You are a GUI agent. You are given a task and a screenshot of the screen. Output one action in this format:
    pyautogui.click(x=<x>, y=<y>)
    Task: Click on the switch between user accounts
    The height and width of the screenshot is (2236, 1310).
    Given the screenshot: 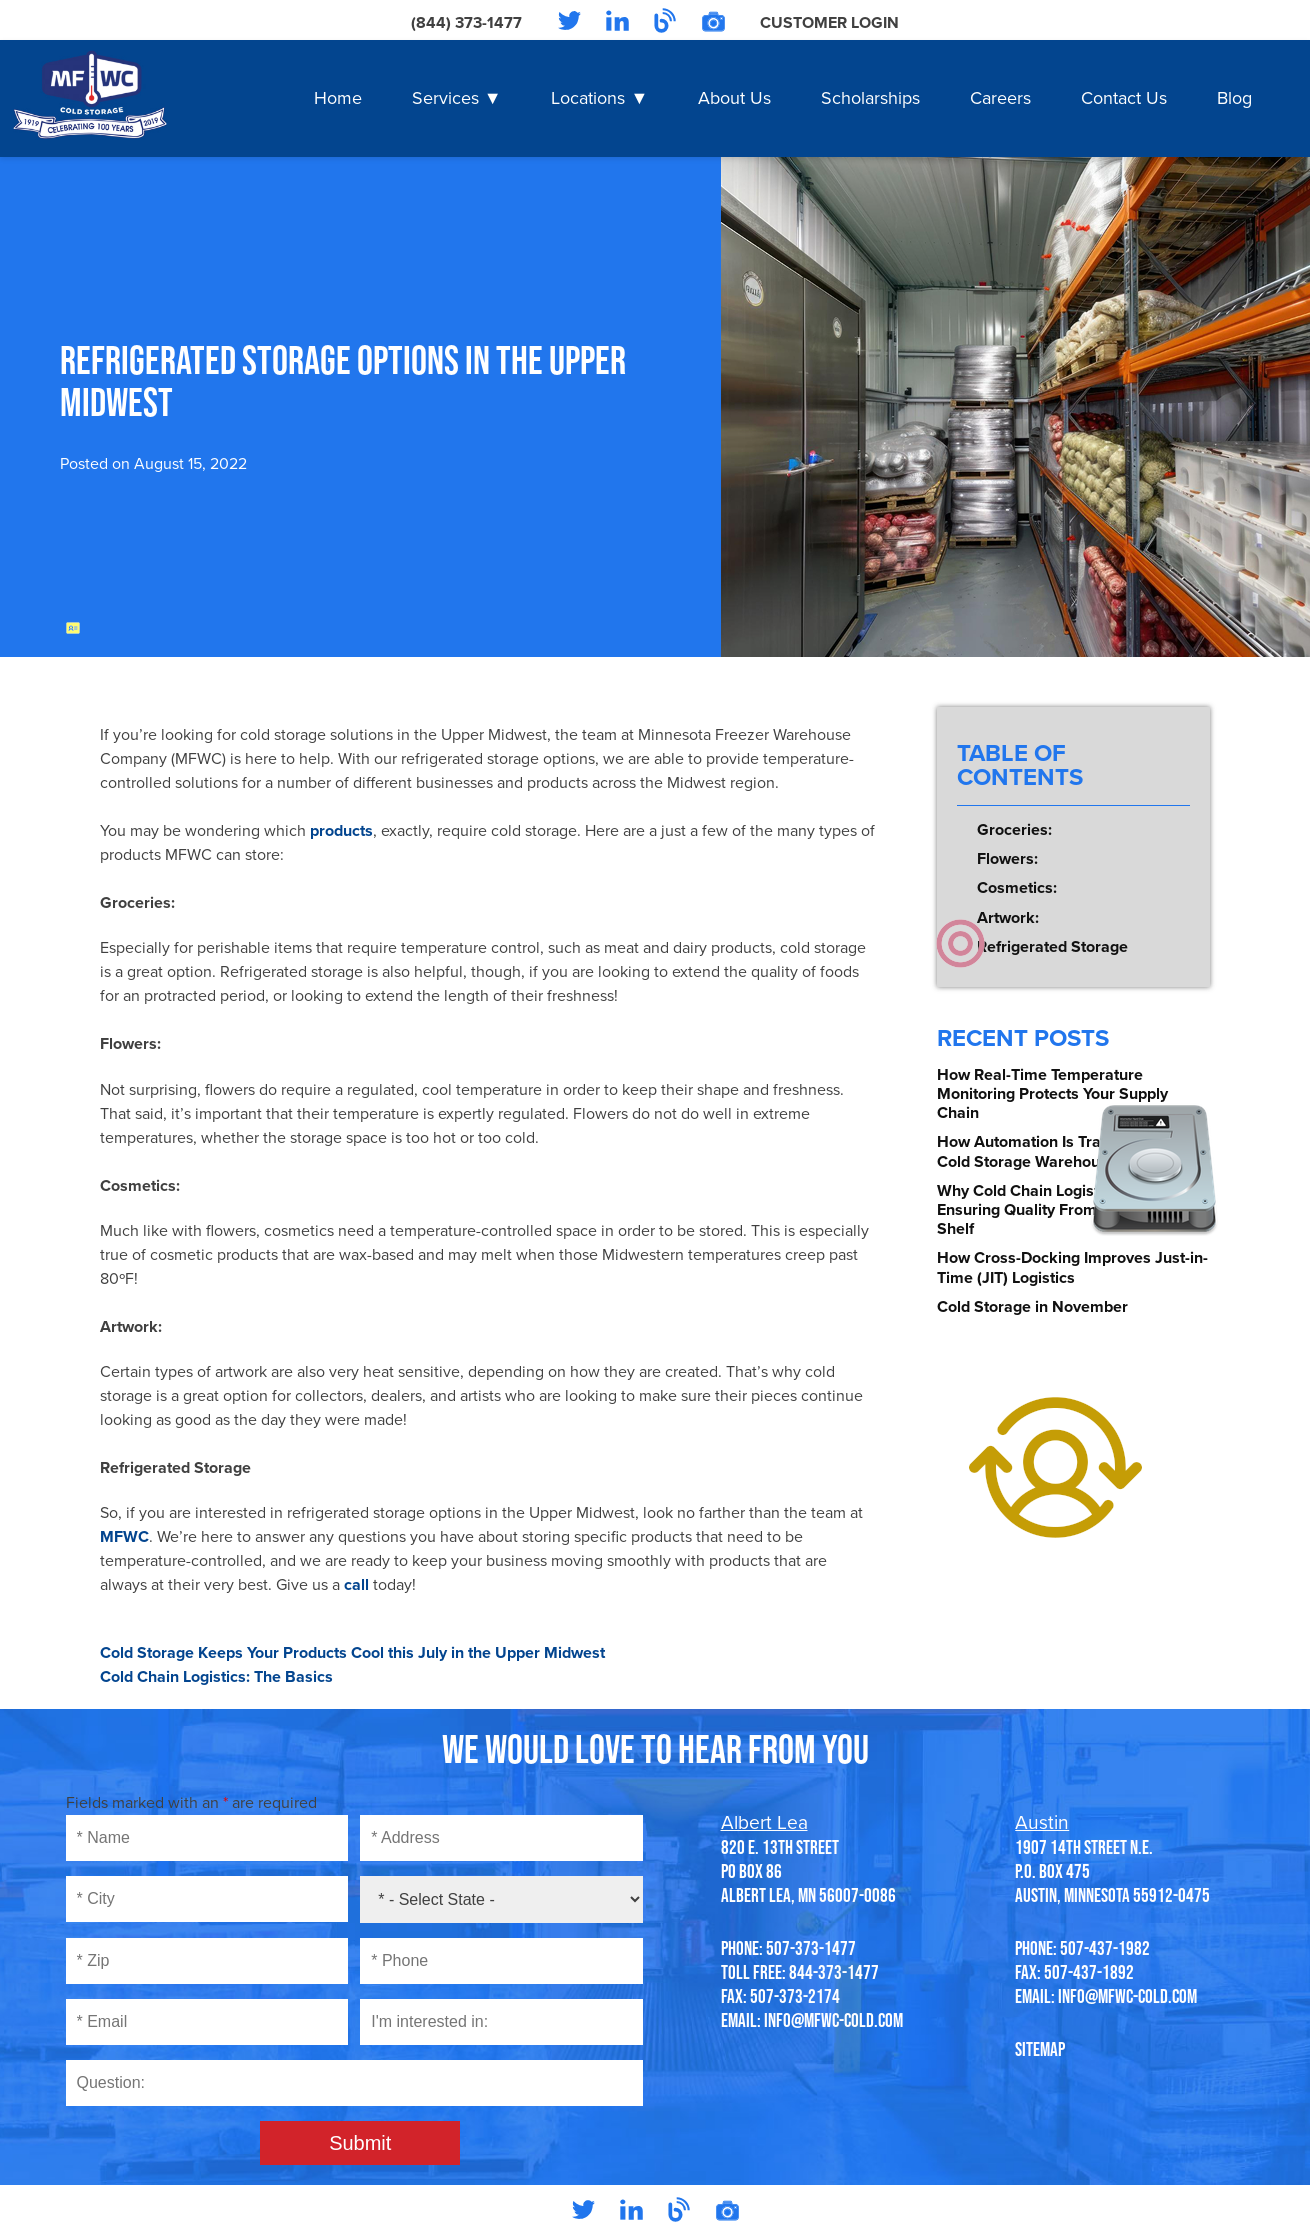 What is the action you would take?
    pyautogui.click(x=1055, y=1467)
    